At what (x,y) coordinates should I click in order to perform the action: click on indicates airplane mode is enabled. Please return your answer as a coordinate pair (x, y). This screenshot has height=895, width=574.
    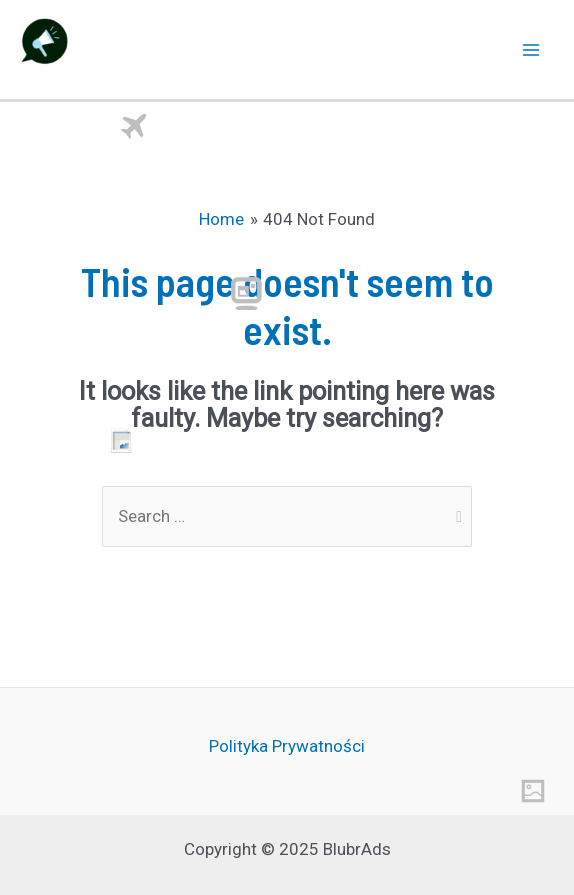
    Looking at the image, I should click on (133, 126).